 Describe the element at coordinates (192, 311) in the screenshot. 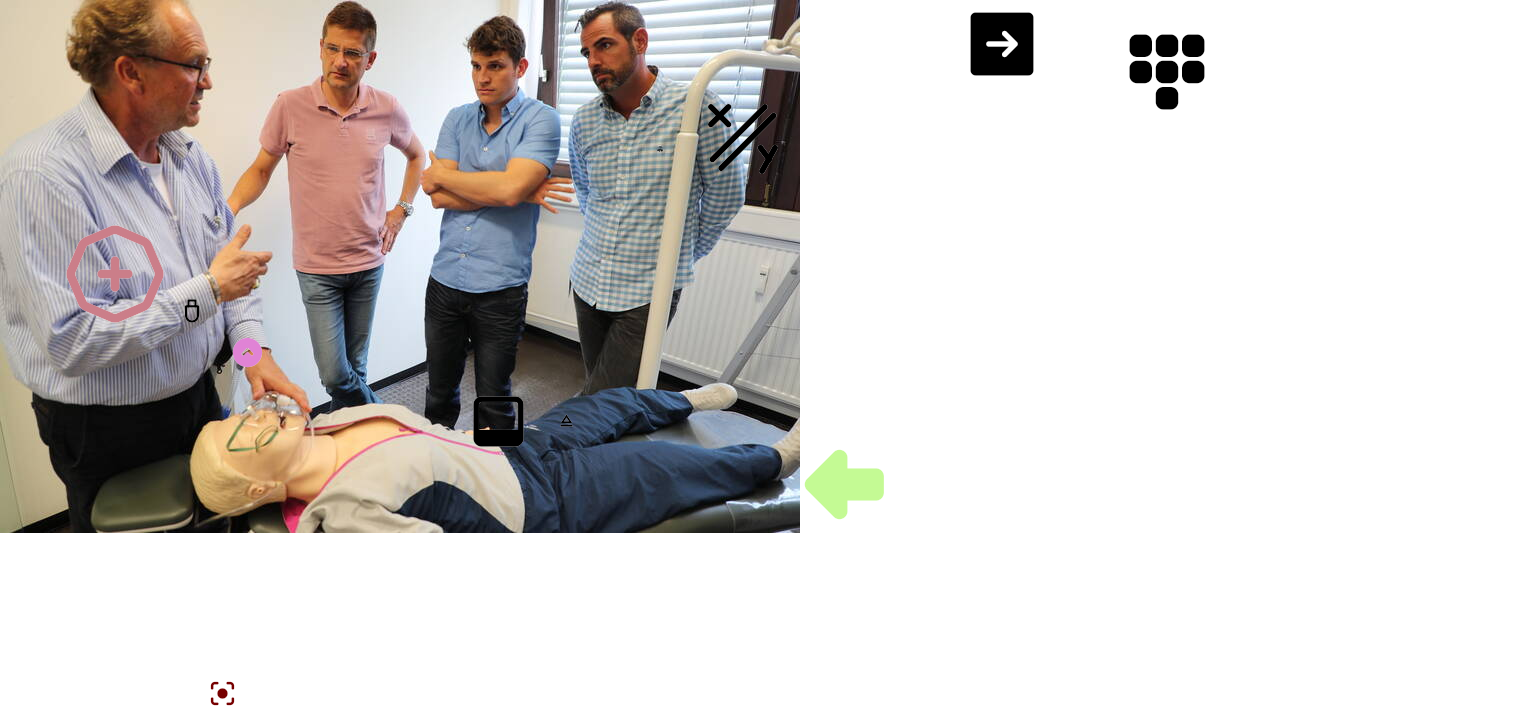

I see `connect a USB device` at that location.